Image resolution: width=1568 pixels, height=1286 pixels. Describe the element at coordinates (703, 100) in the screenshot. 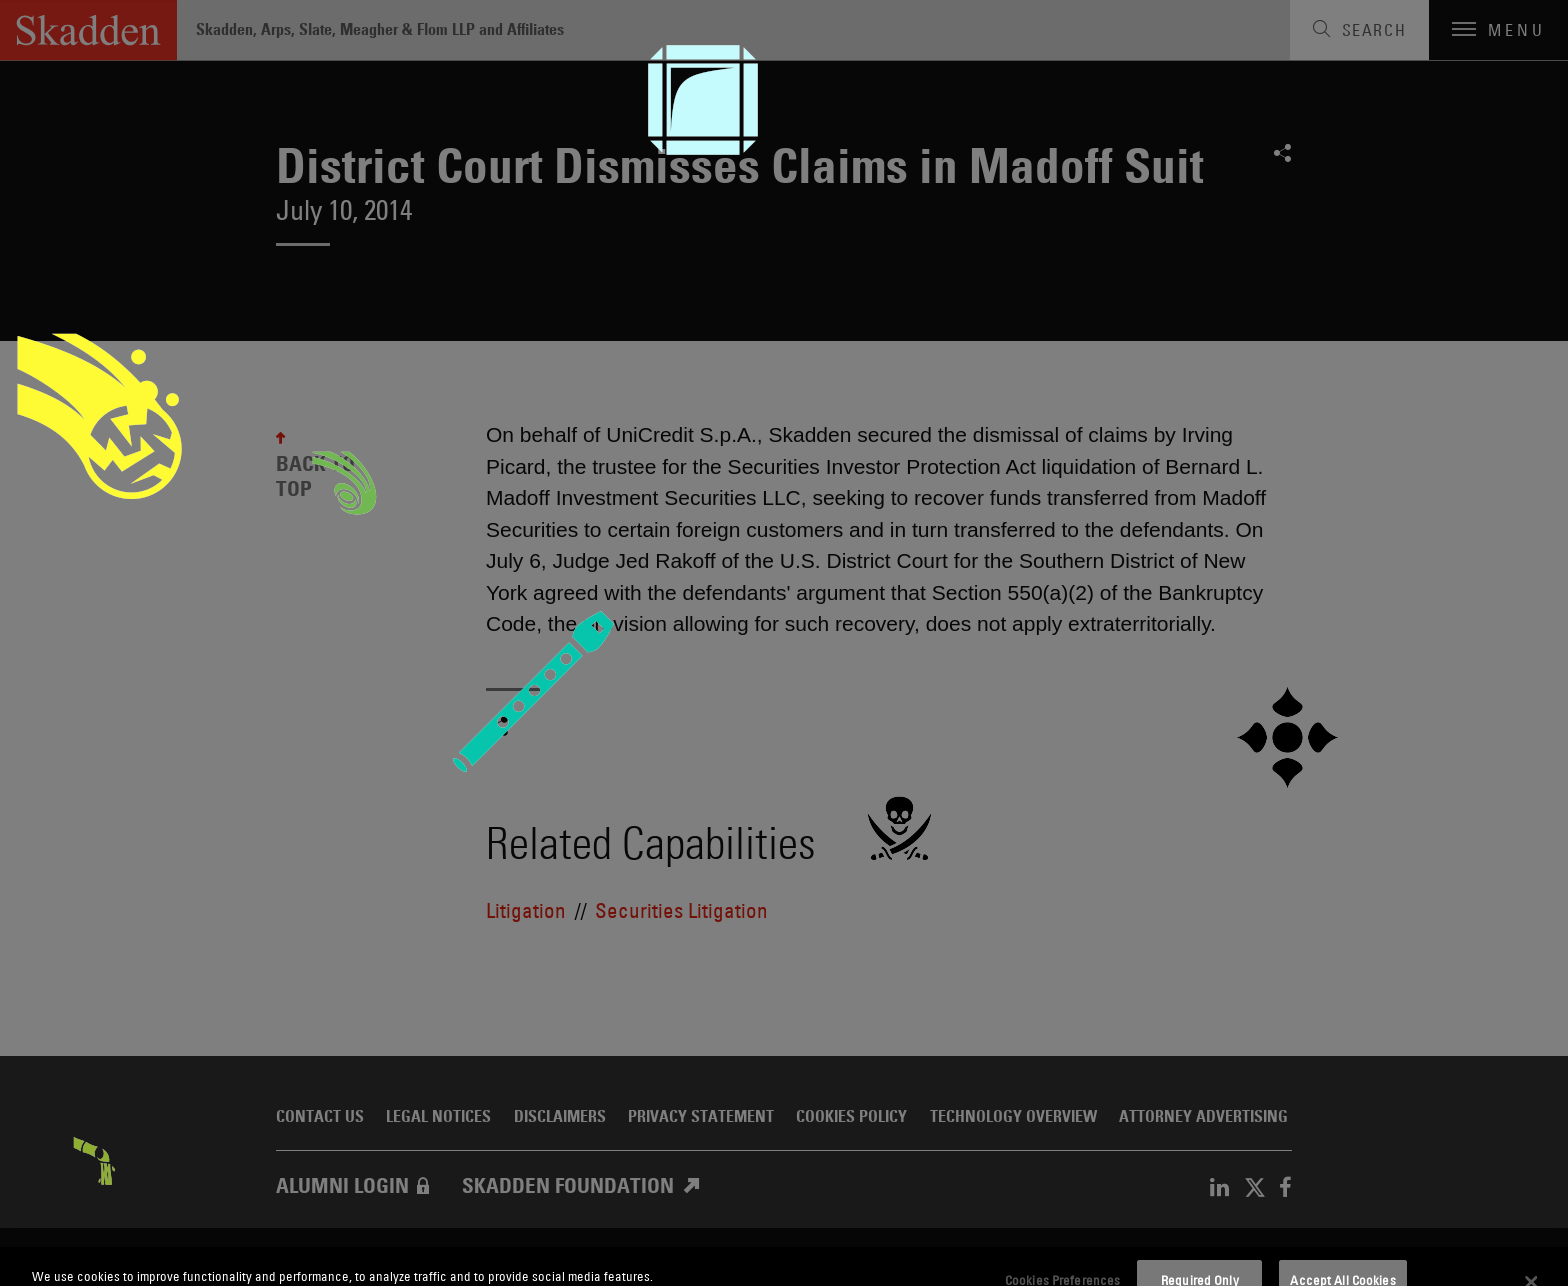

I see `indicates an amethyst gem resource or currency` at that location.